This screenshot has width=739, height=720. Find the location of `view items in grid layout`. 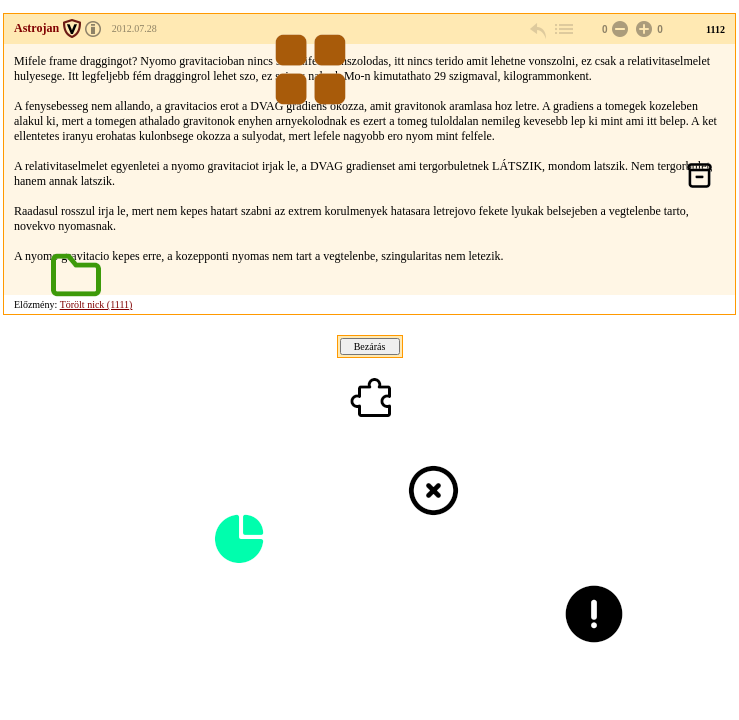

view items in grid layout is located at coordinates (310, 69).